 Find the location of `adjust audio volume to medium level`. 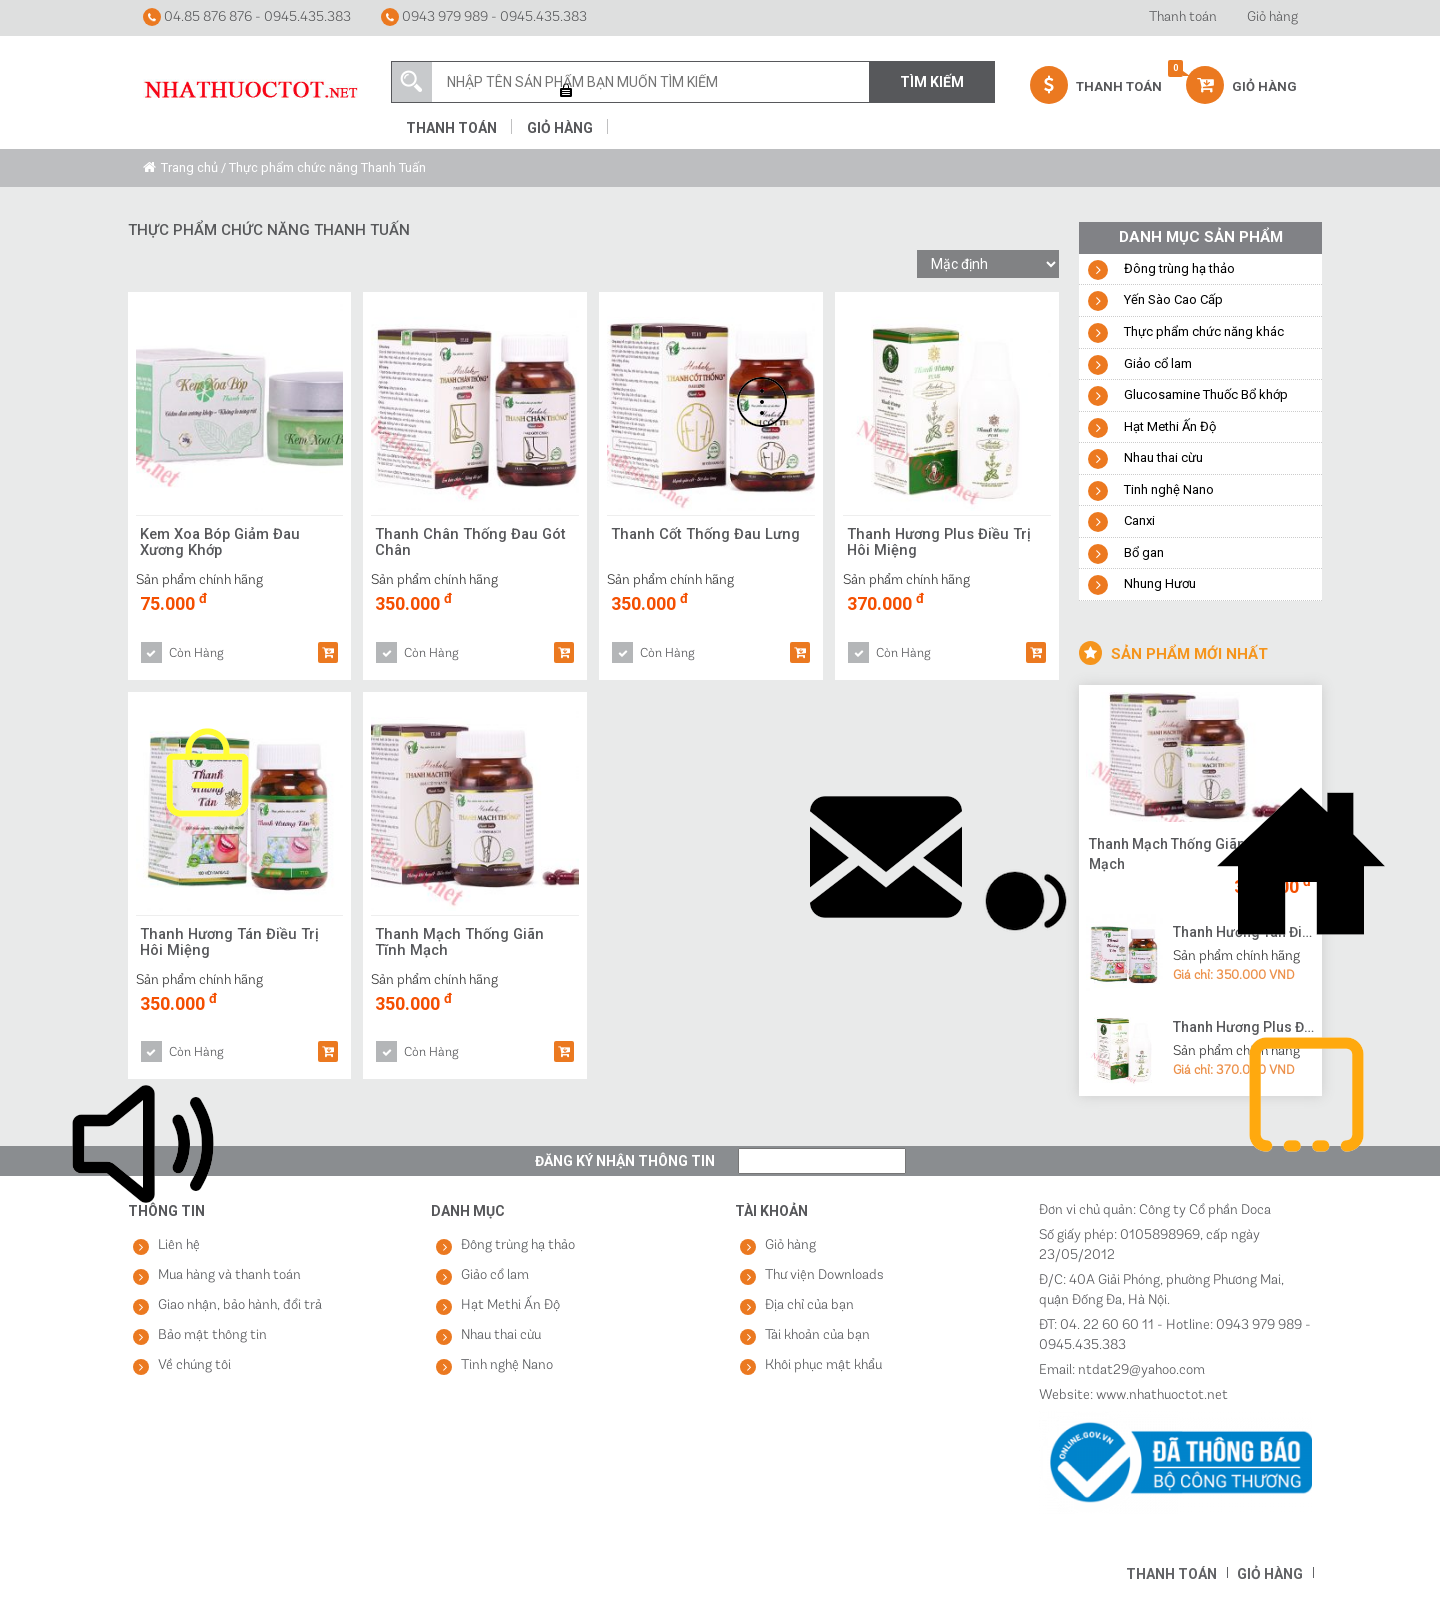

adjust audio volume to medium level is located at coordinates (143, 1144).